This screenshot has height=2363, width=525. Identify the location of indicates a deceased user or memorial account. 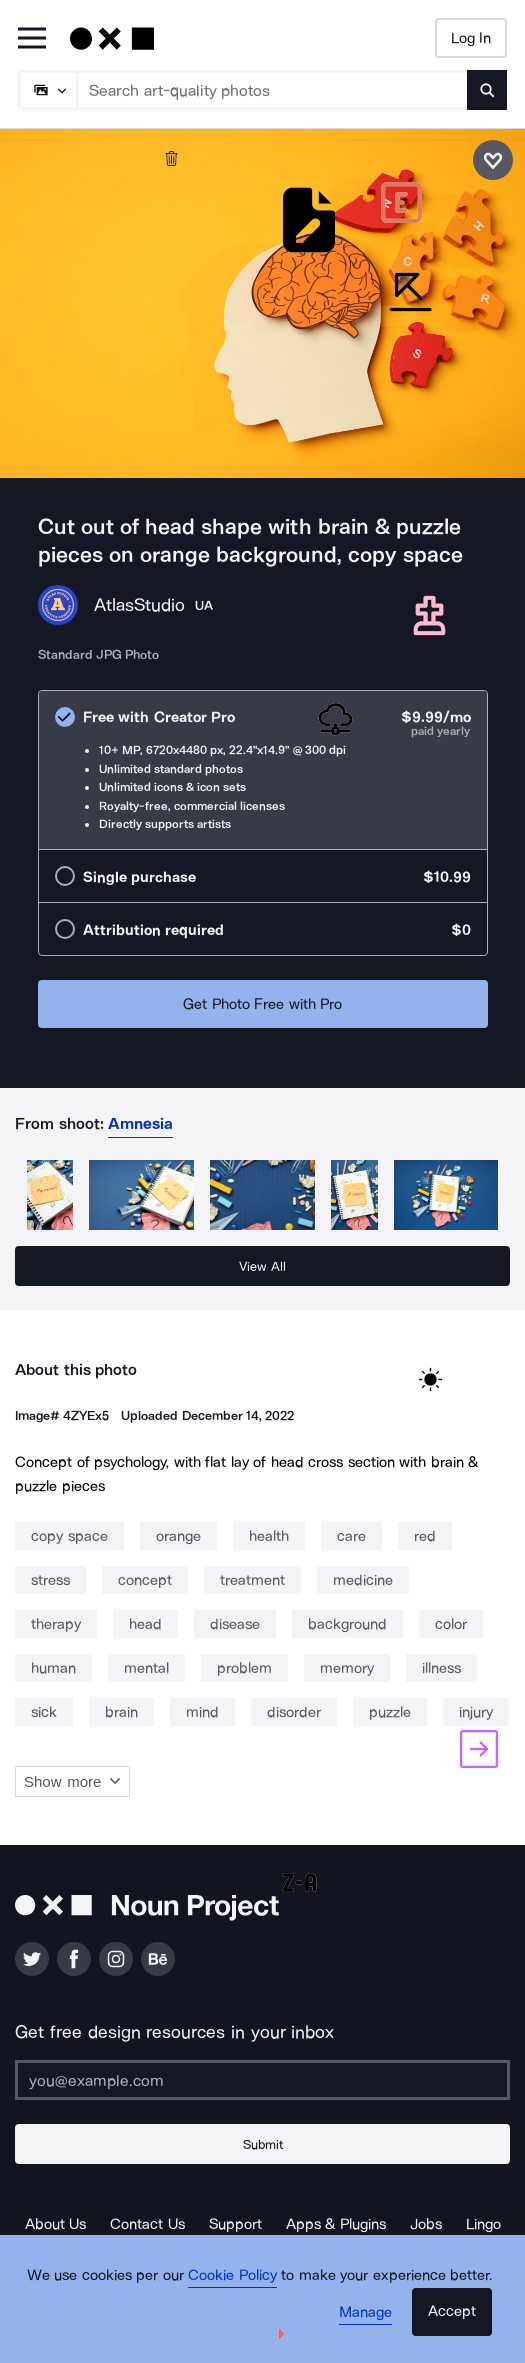
(429, 615).